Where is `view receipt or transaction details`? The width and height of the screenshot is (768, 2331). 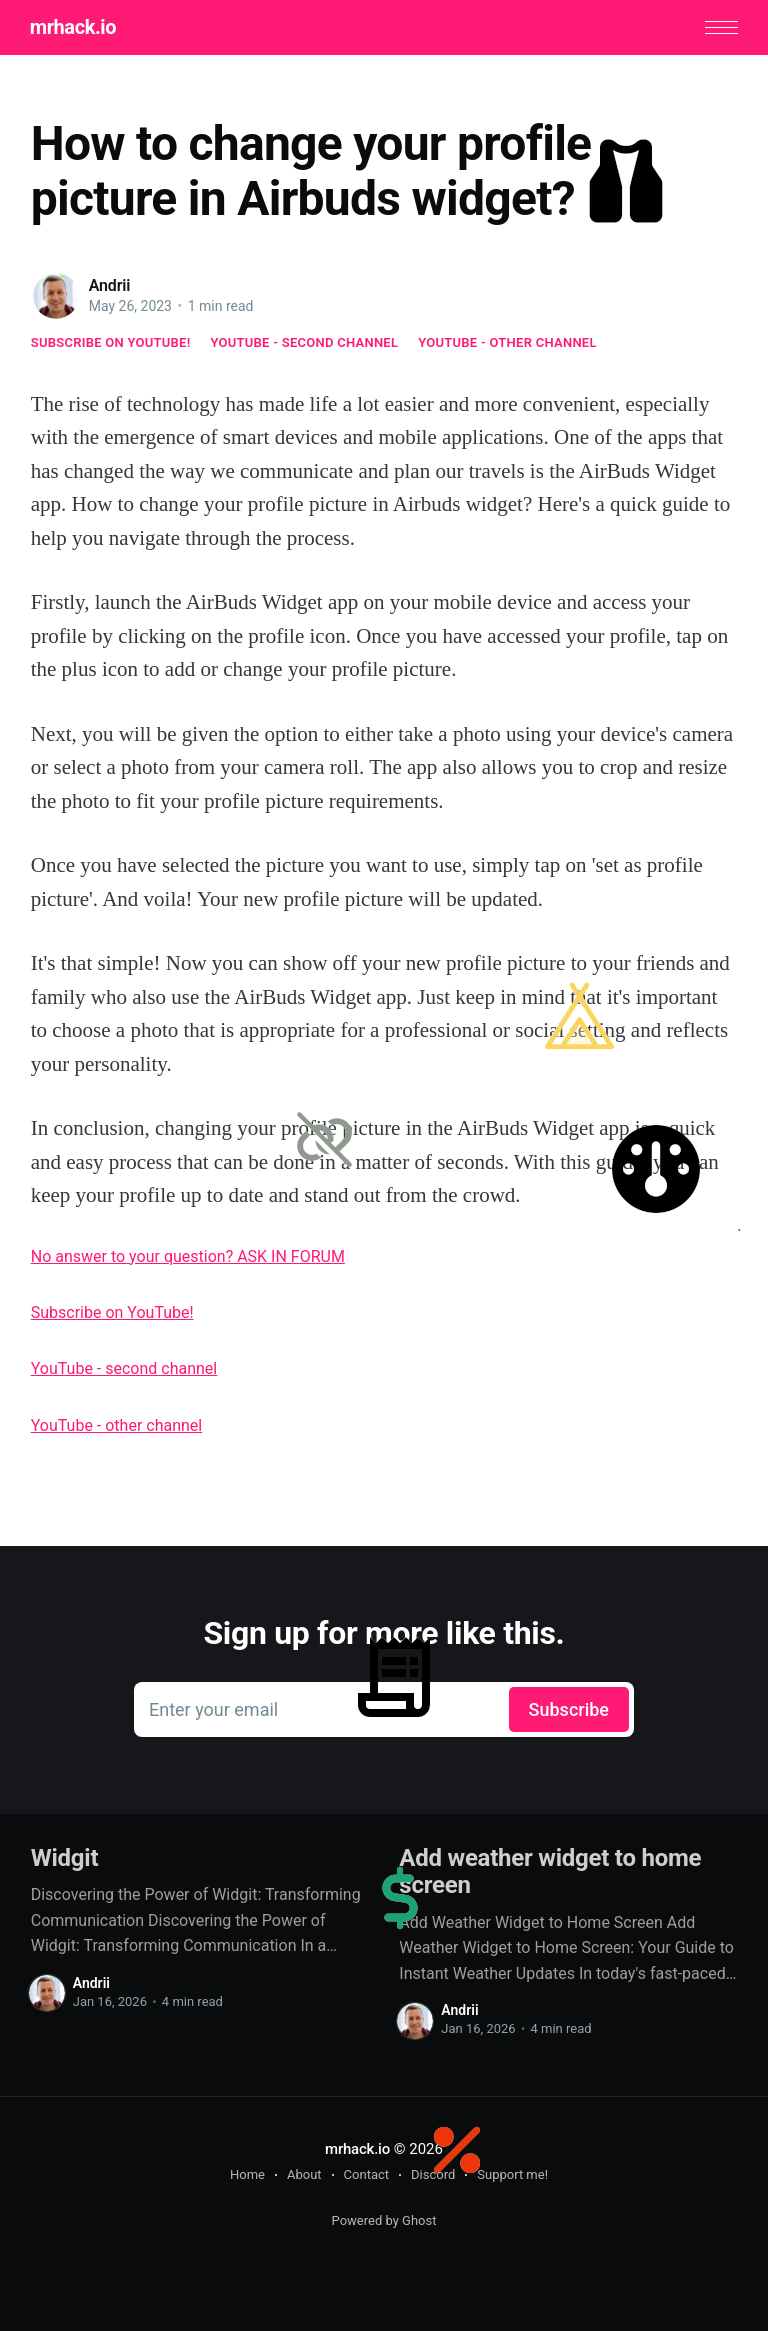 view receipt or transaction details is located at coordinates (394, 1677).